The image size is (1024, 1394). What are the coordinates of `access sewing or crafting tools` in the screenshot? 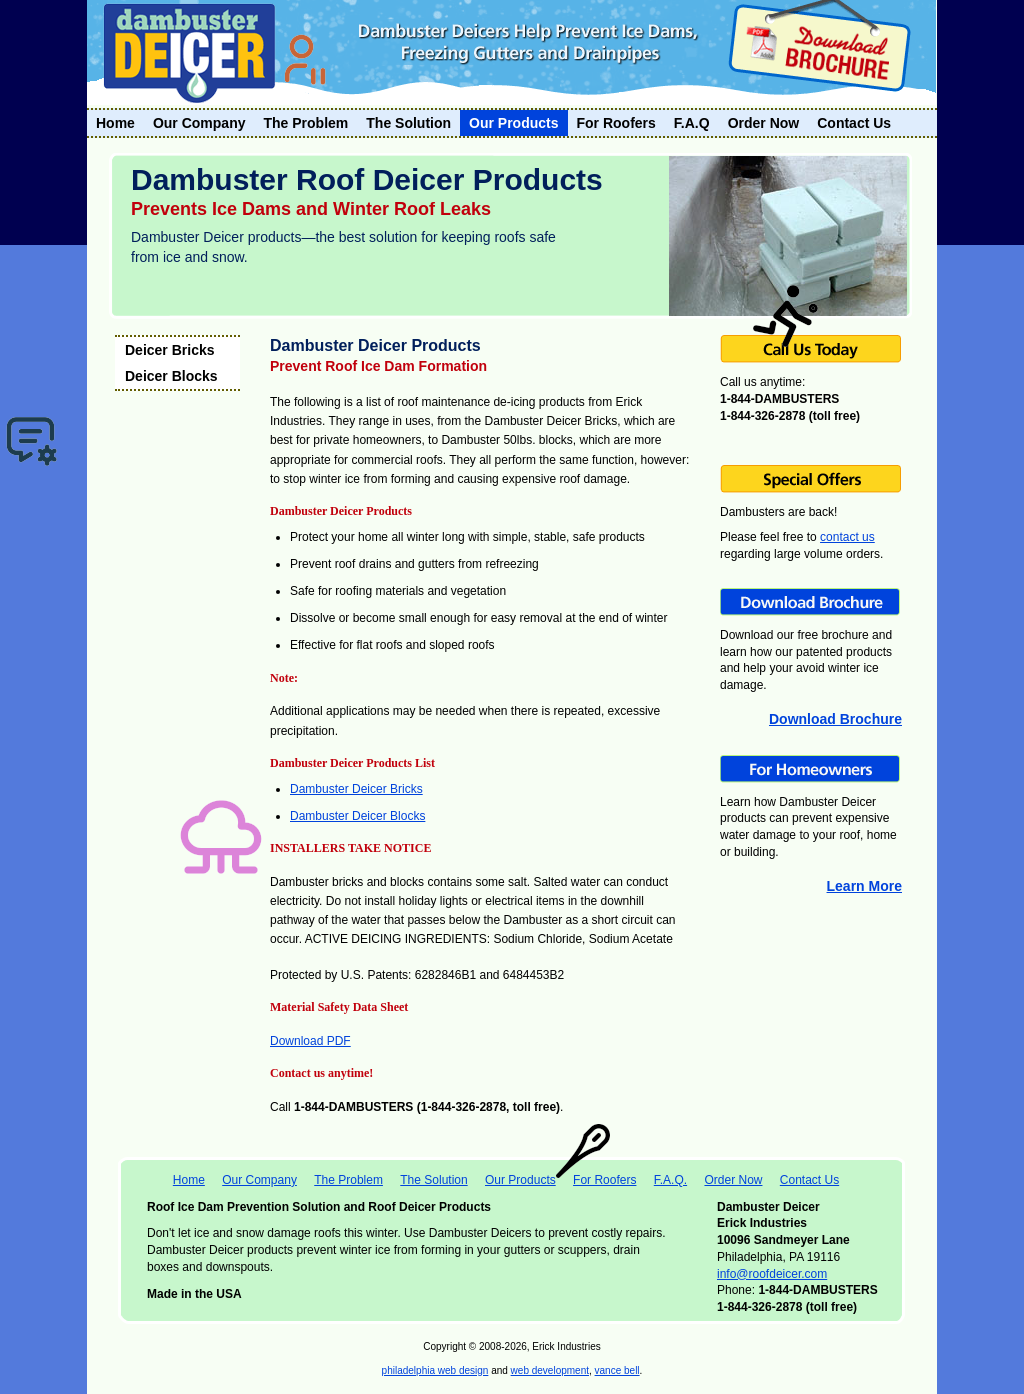 It's located at (583, 1151).